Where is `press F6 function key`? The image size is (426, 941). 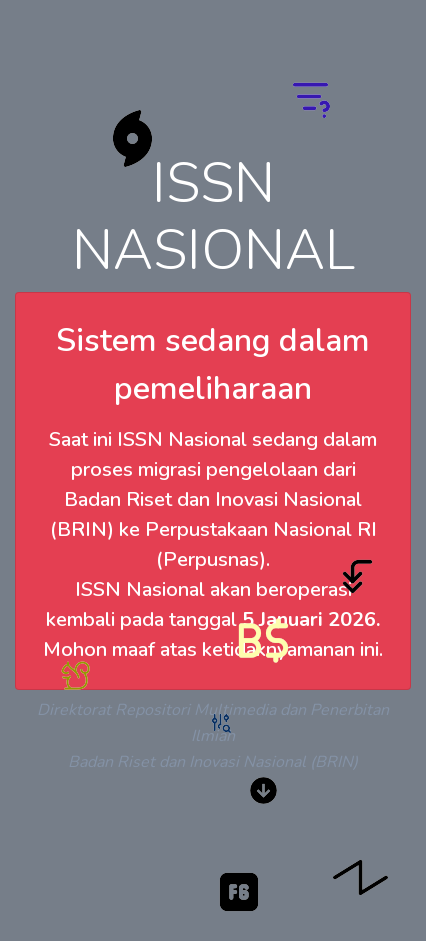
press F6 function key is located at coordinates (239, 892).